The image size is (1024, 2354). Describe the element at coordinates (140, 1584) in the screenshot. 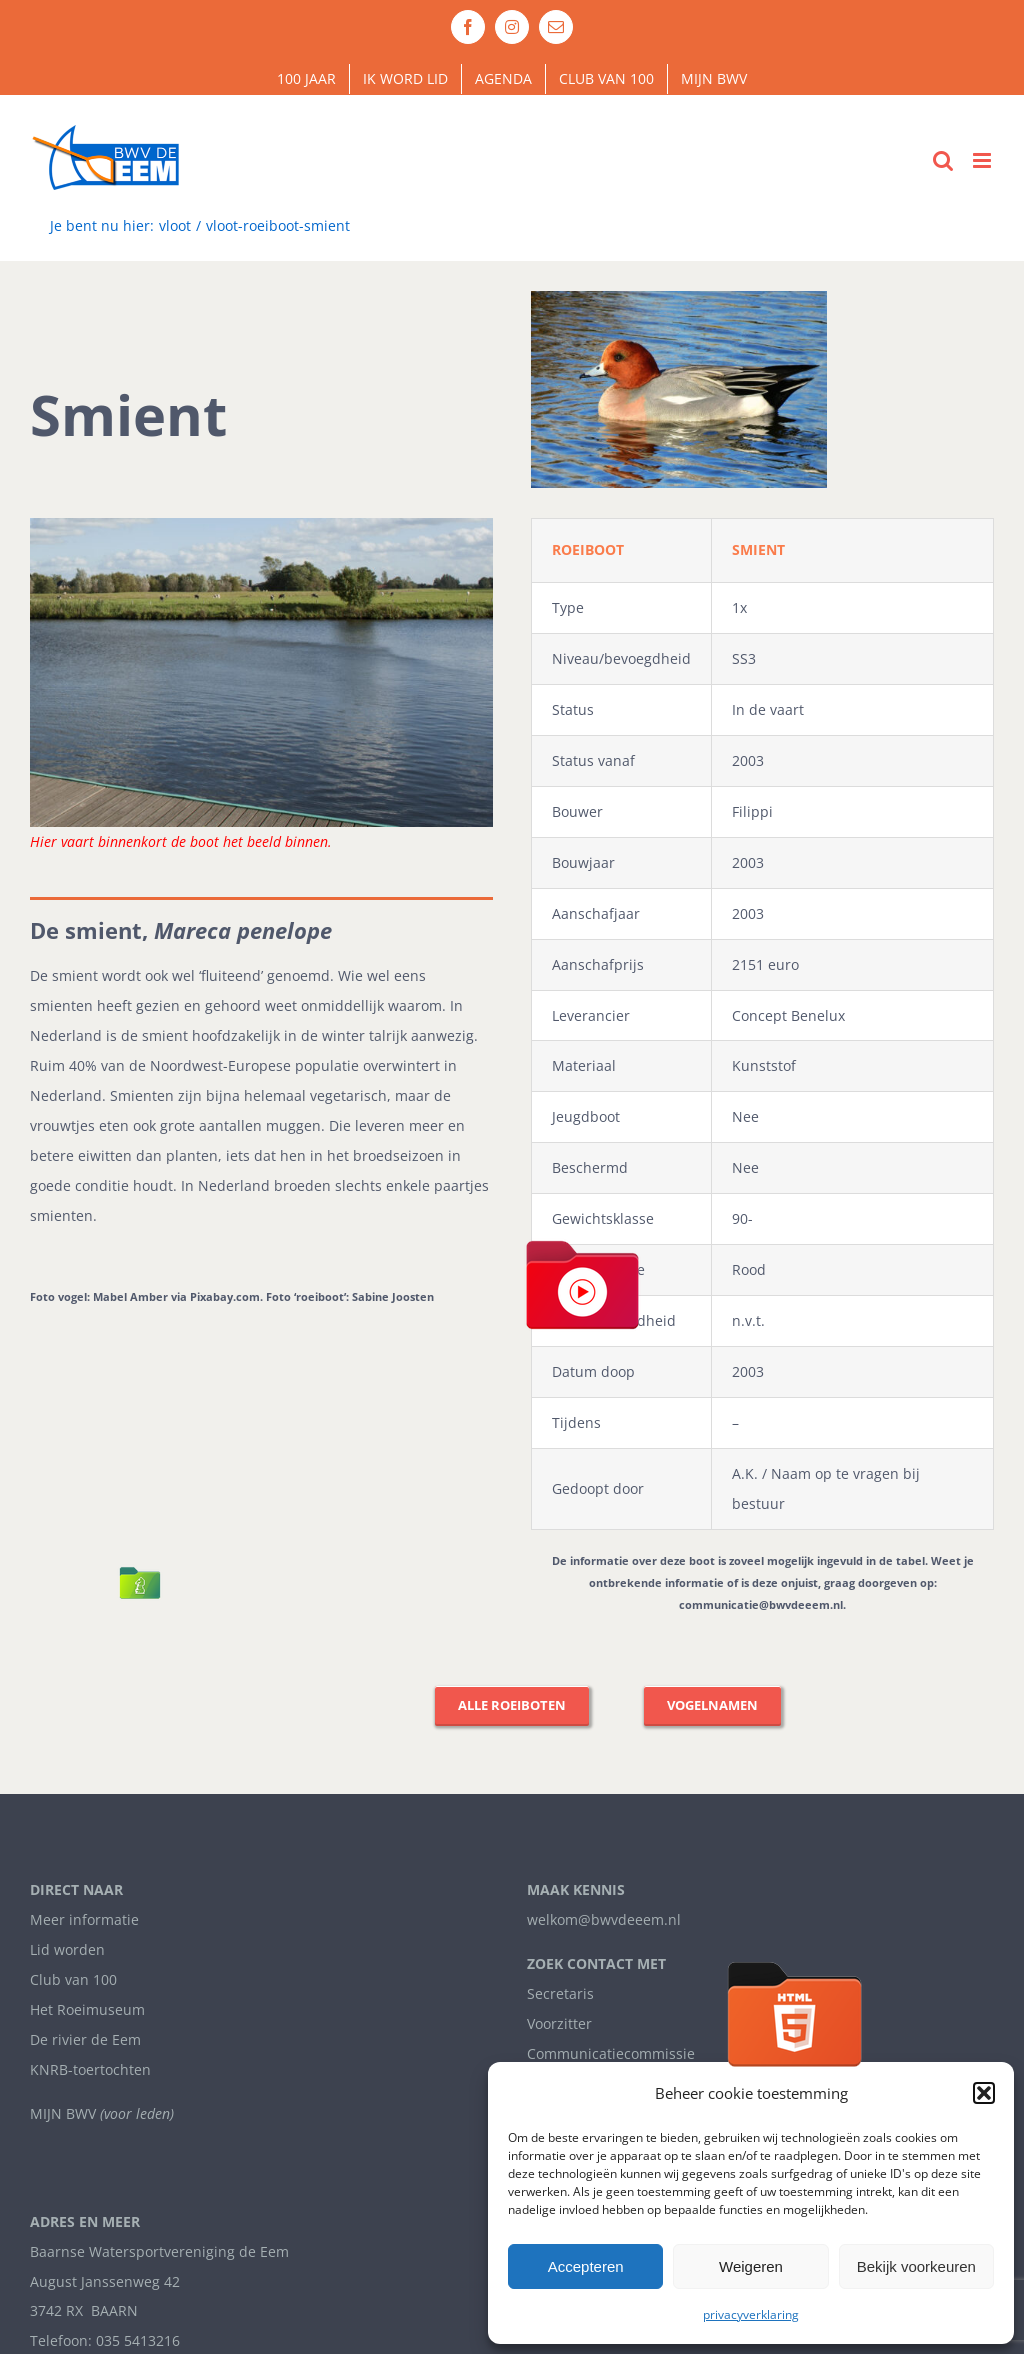

I see `open game jolt chess or strategy games folder` at that location.